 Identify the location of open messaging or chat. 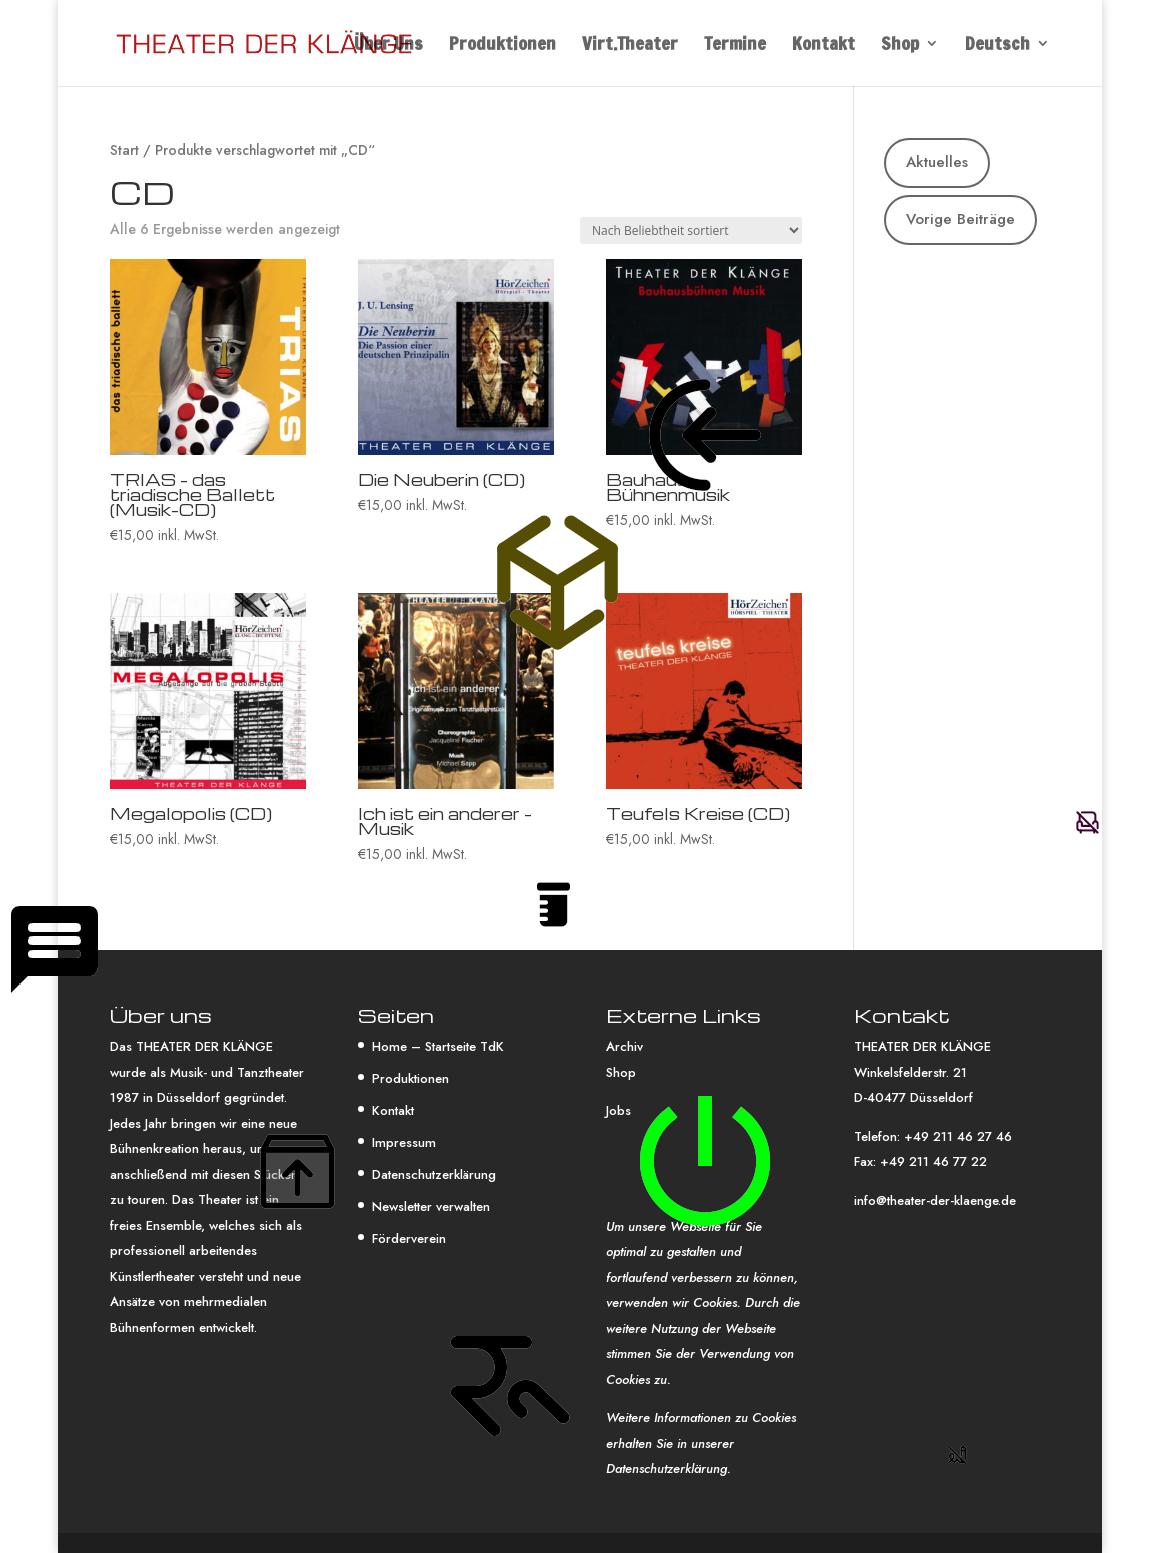
(54, 949).